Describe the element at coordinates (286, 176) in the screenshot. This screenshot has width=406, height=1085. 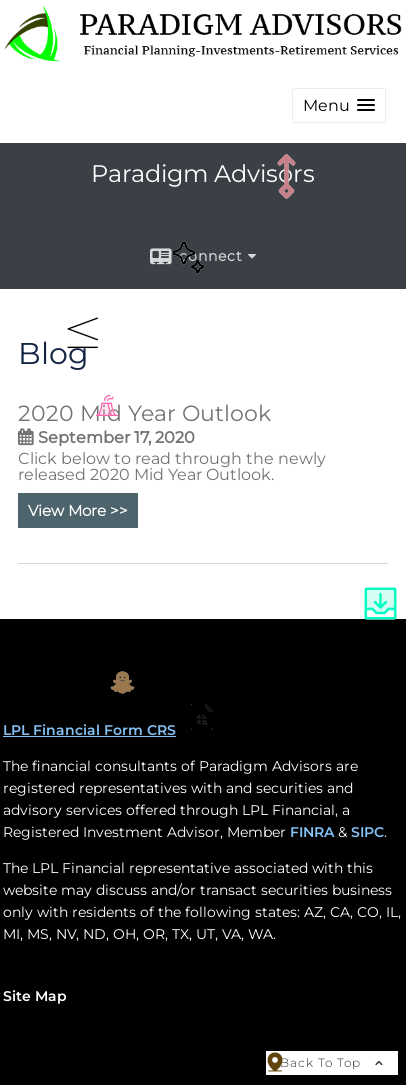
I see `move item up in priority or order` at that location.